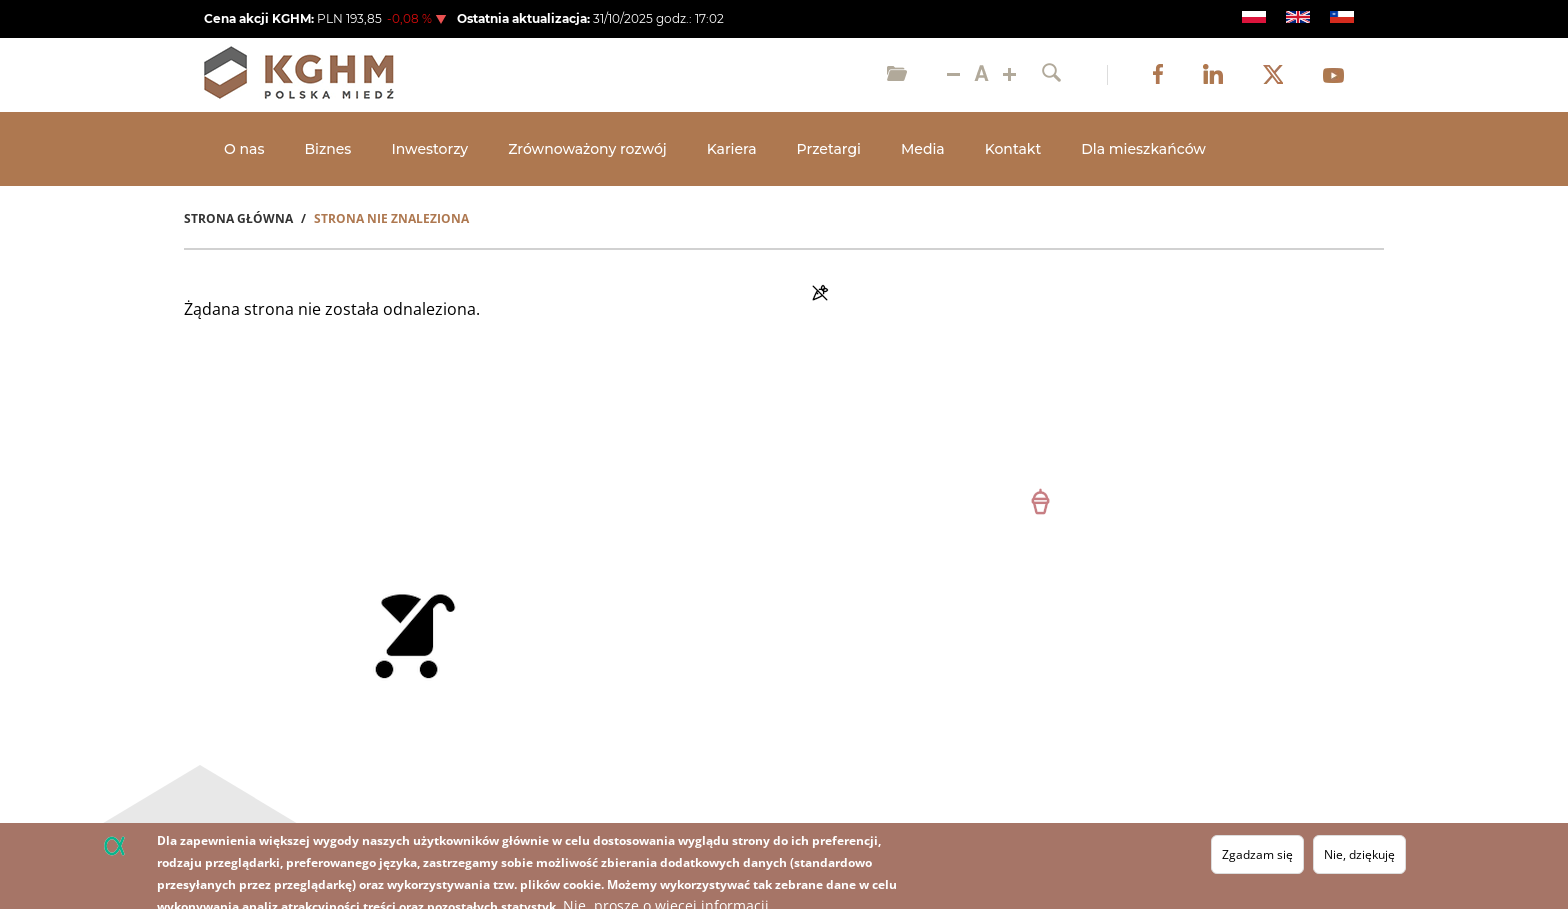  Describe the element at coordinates (1040, 501) in the screenshot. I see `browse smoothie or milkshake options` at that location.